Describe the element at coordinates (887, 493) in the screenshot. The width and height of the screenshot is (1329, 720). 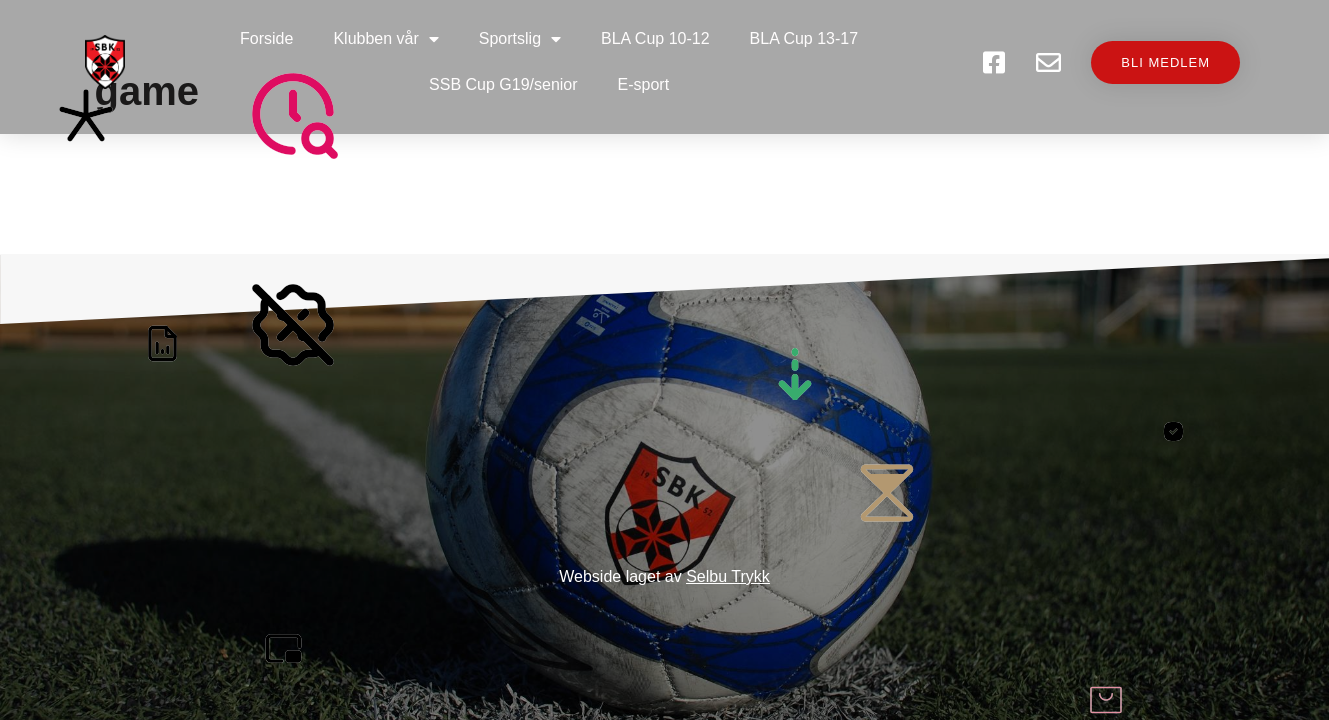
I see `indicates high time remaining` at that location.